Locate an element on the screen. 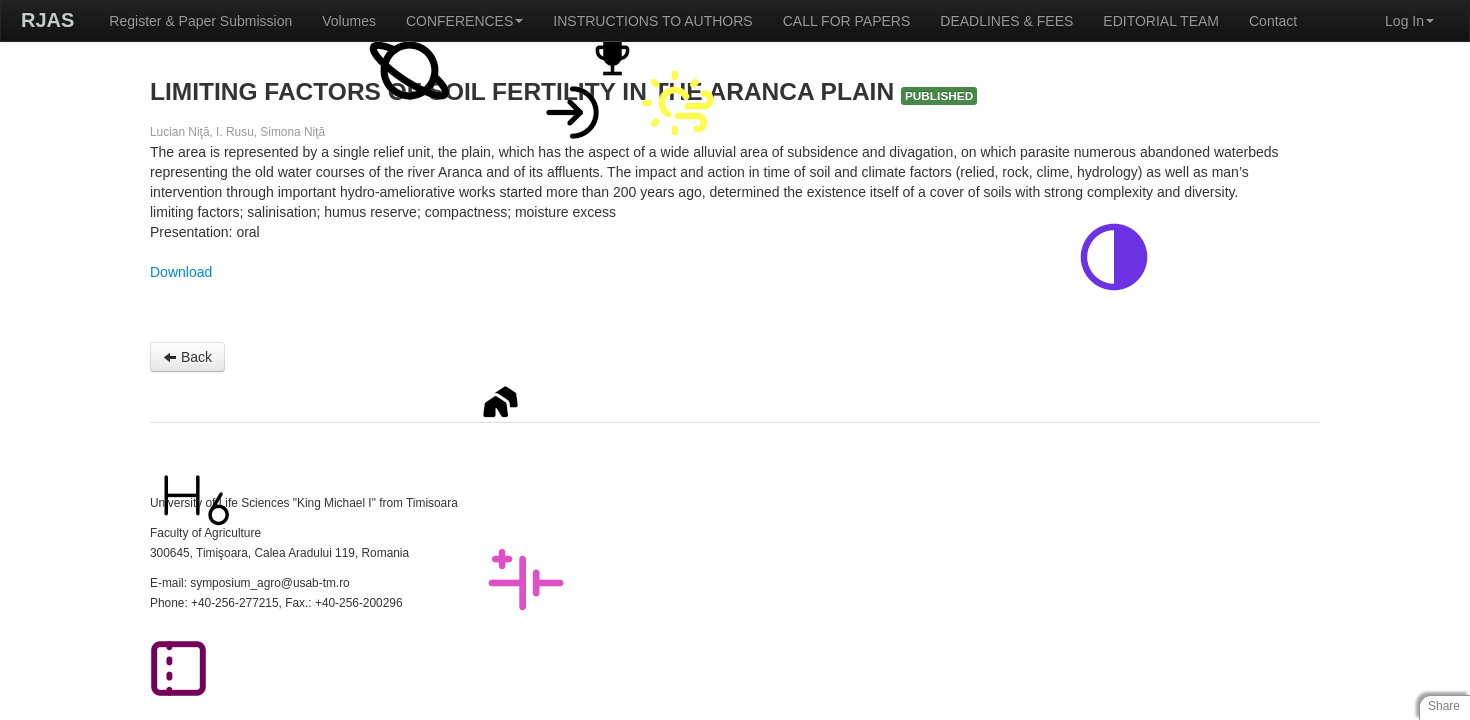  view current weather conditions is located at coordinates (678, 103).